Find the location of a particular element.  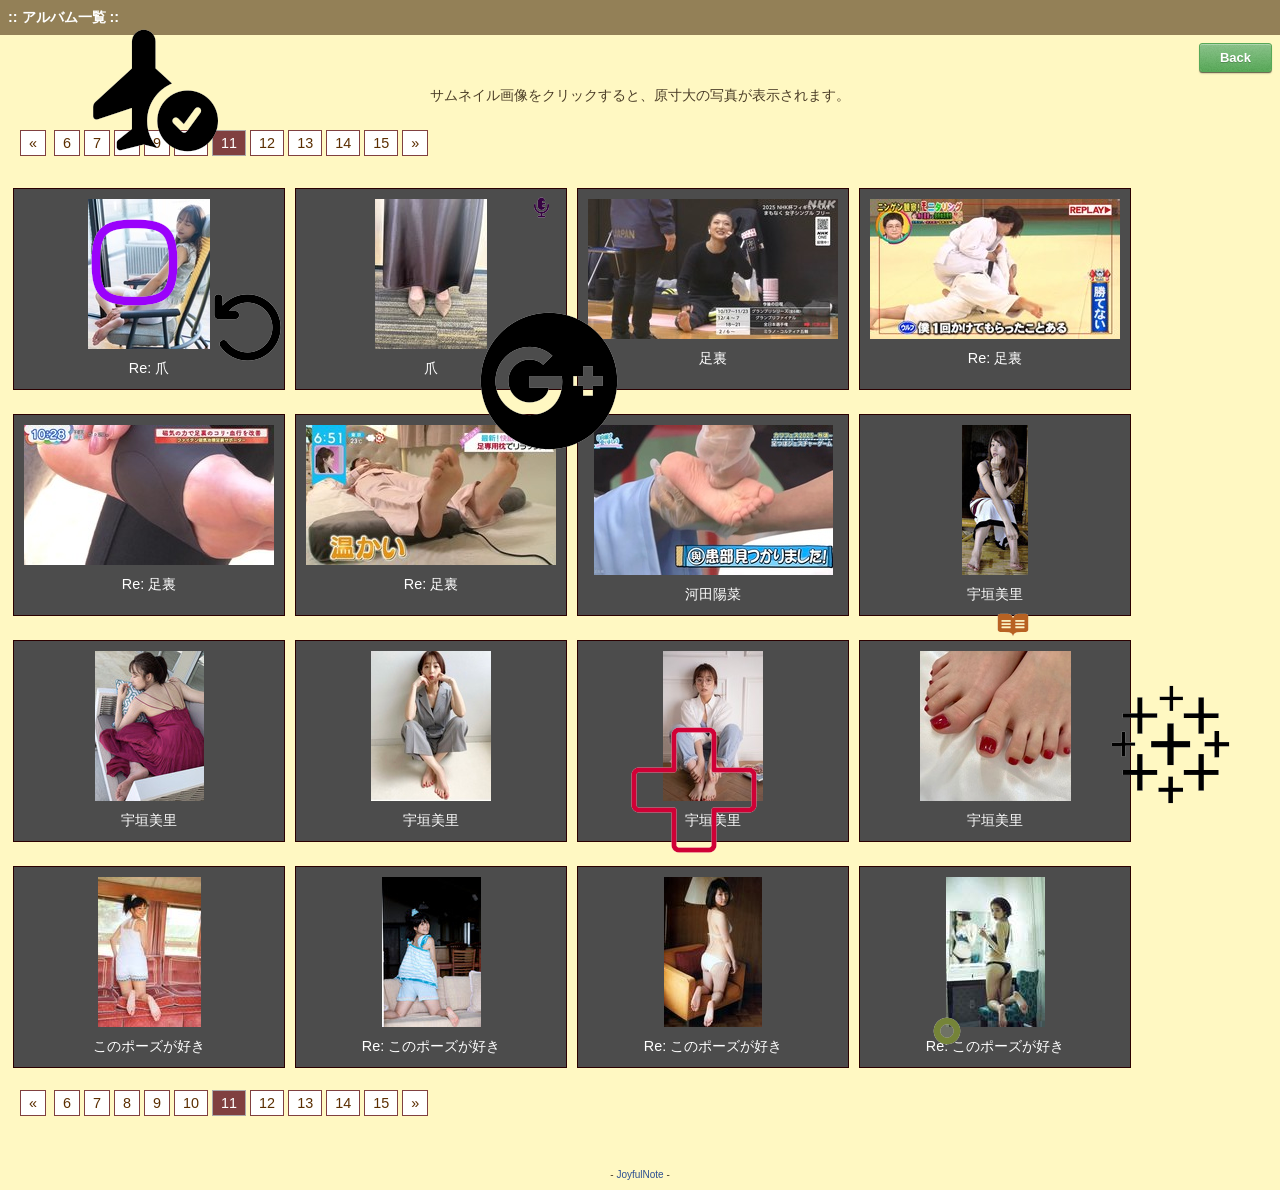

open Tableau application is located at coordinates (1170, 744).